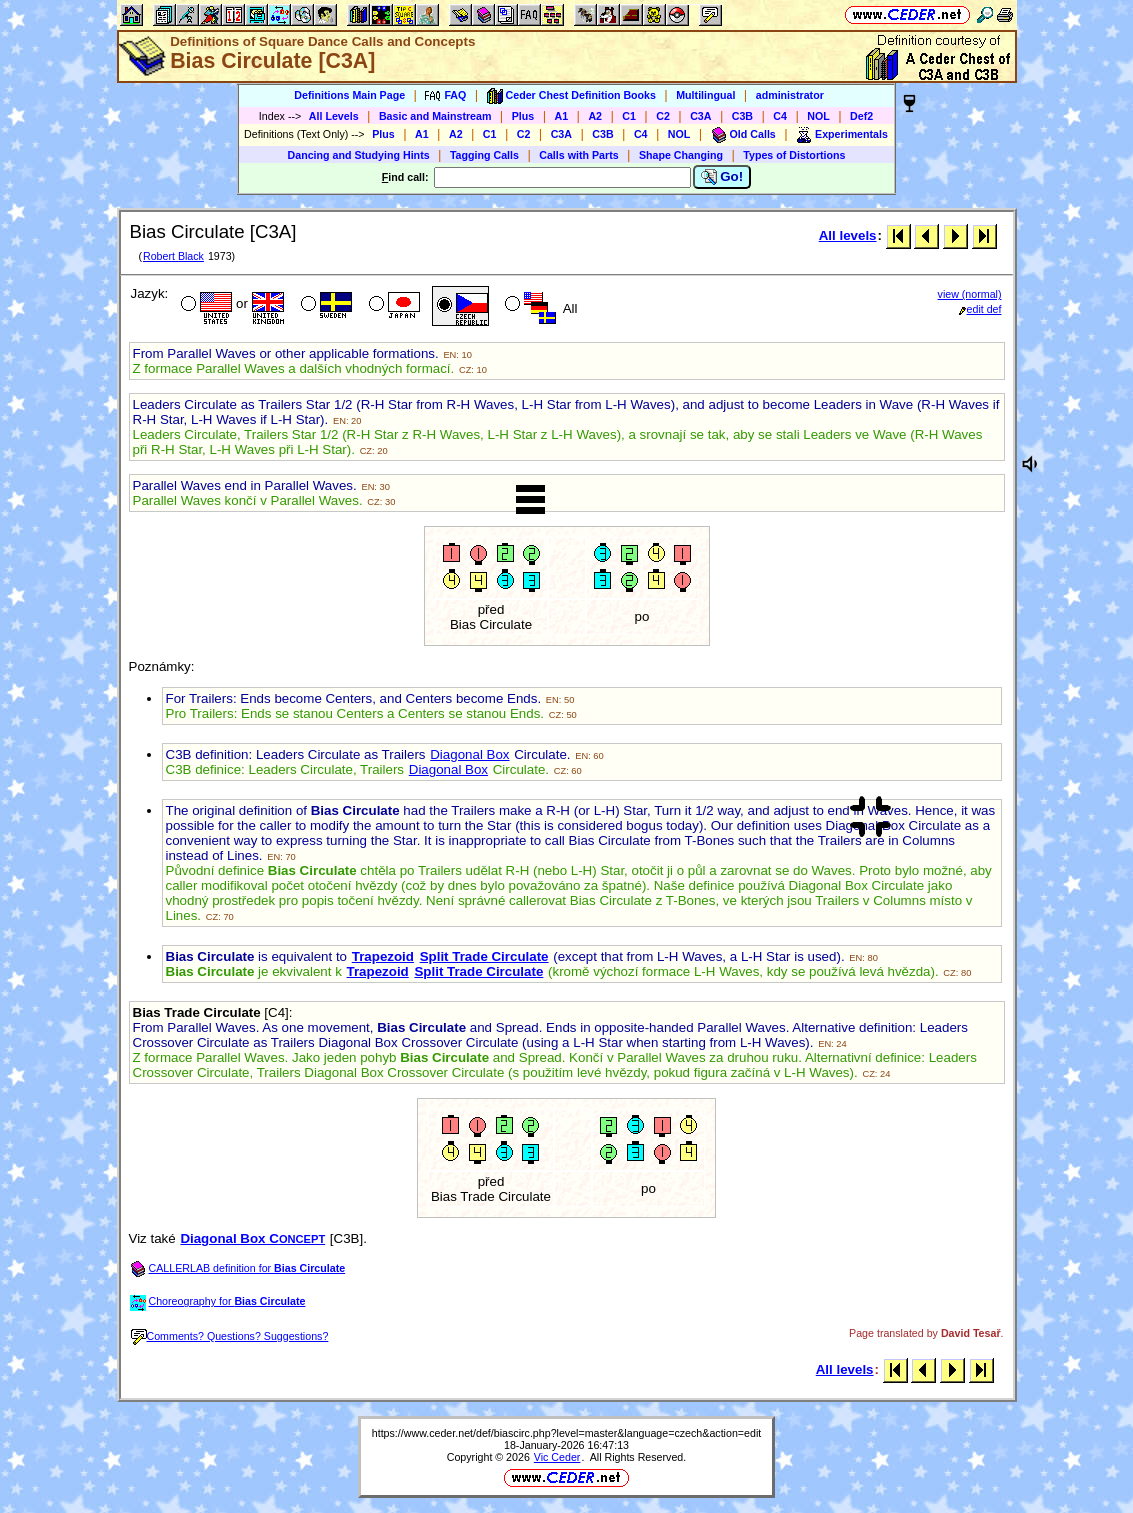  Describe the element at coordinates (870, 816) in the screenshot. I see `exit fullscreen mode` at that location.